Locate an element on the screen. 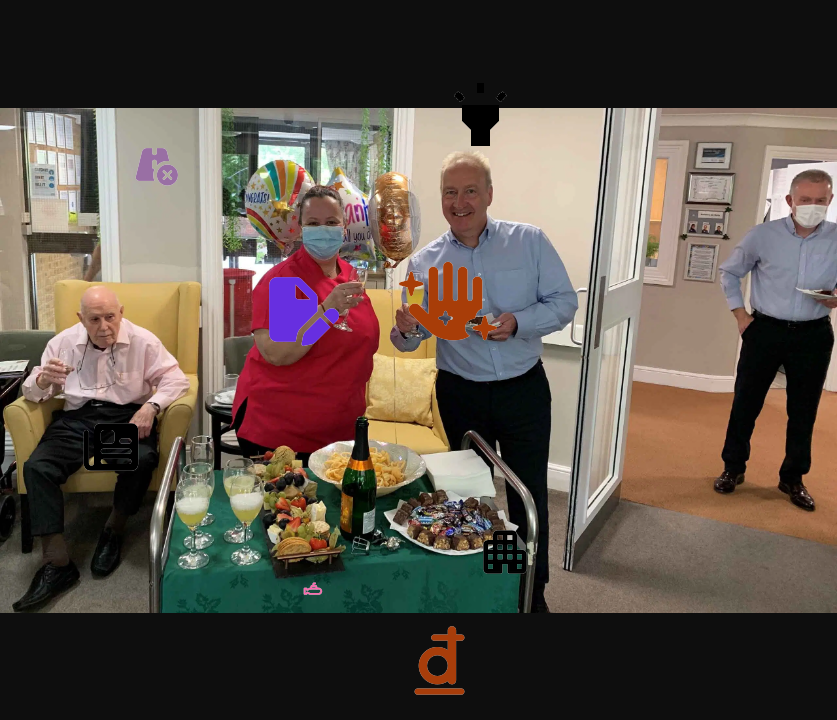 The height and width of the screenshot is (720, 837). navigate to underwater or submarine-related content is located at coordinates (312, 589).